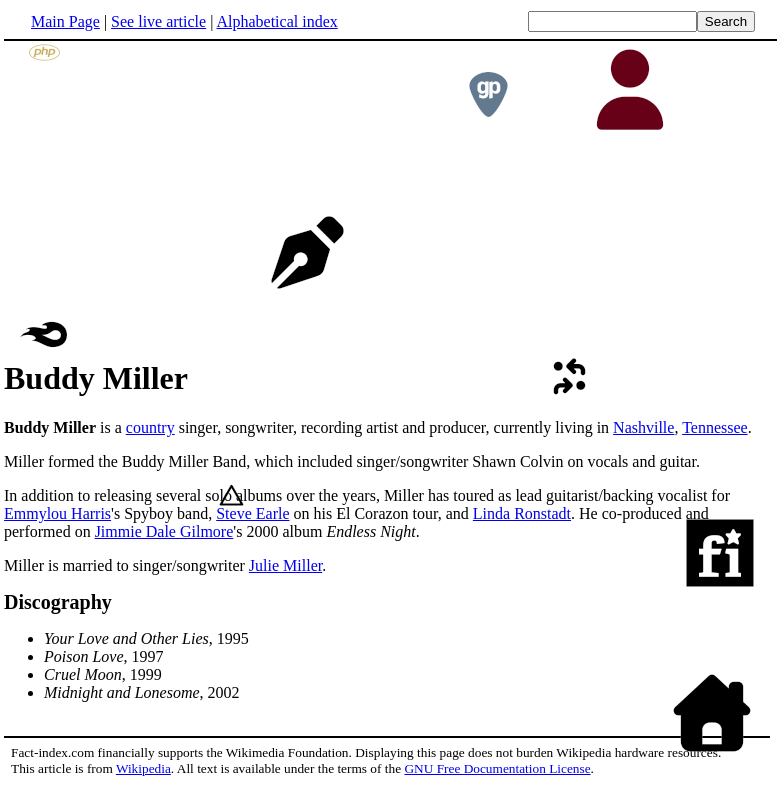 This screenshot has width=781, height=788. Describe the element at coordinates (44, 52) in the screenshot. I see `php programming language logo` at that location.